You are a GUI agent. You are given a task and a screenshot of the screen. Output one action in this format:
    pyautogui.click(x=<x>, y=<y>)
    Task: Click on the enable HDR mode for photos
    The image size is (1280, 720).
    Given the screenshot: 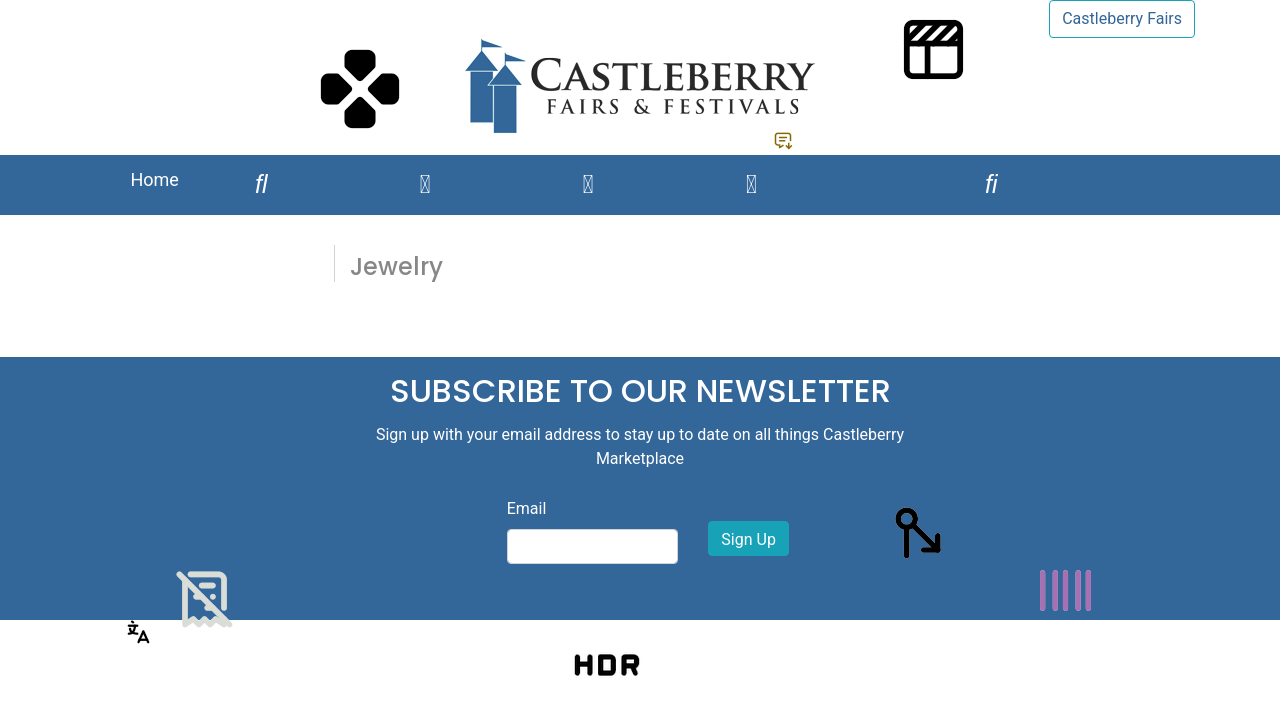 What is the action you would take?
    pyautogui.click(x=607, y=665)
    